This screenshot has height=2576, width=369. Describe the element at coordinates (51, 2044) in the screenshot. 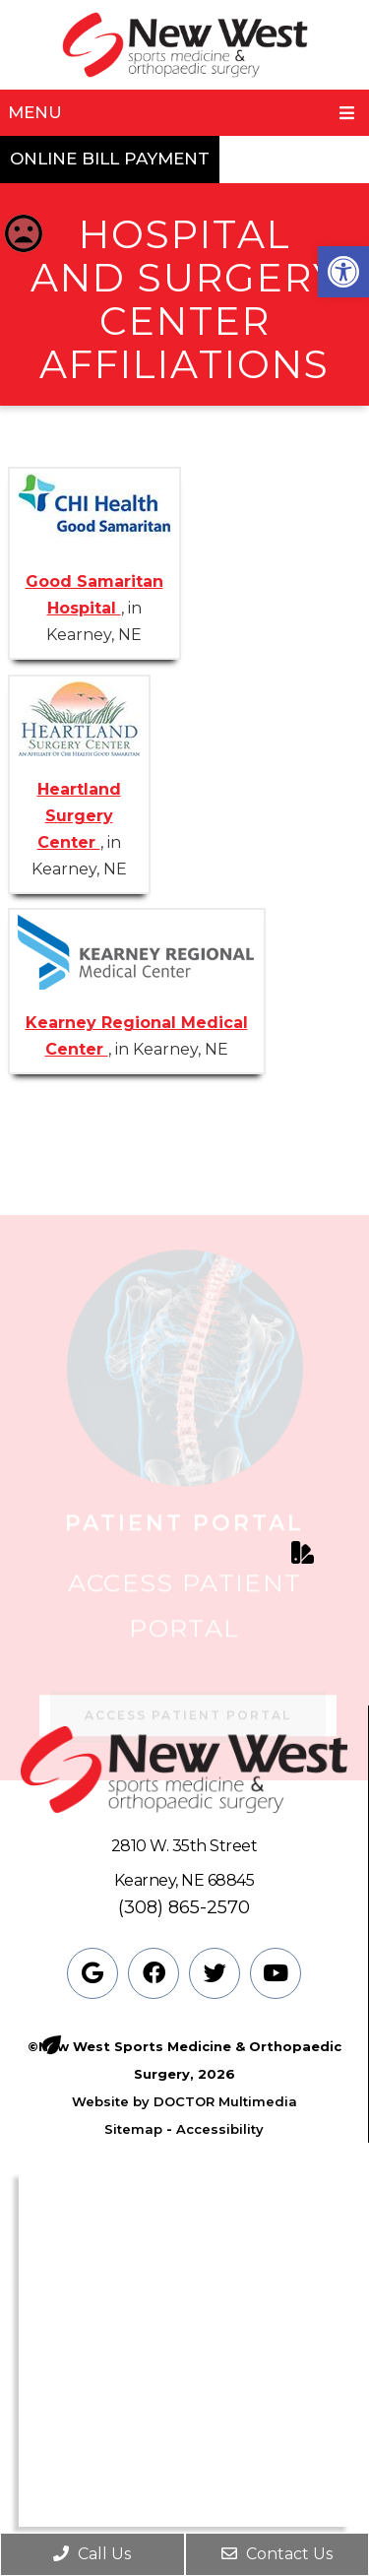

I see `indicates eco-friendly or sustainable mode` at that location.